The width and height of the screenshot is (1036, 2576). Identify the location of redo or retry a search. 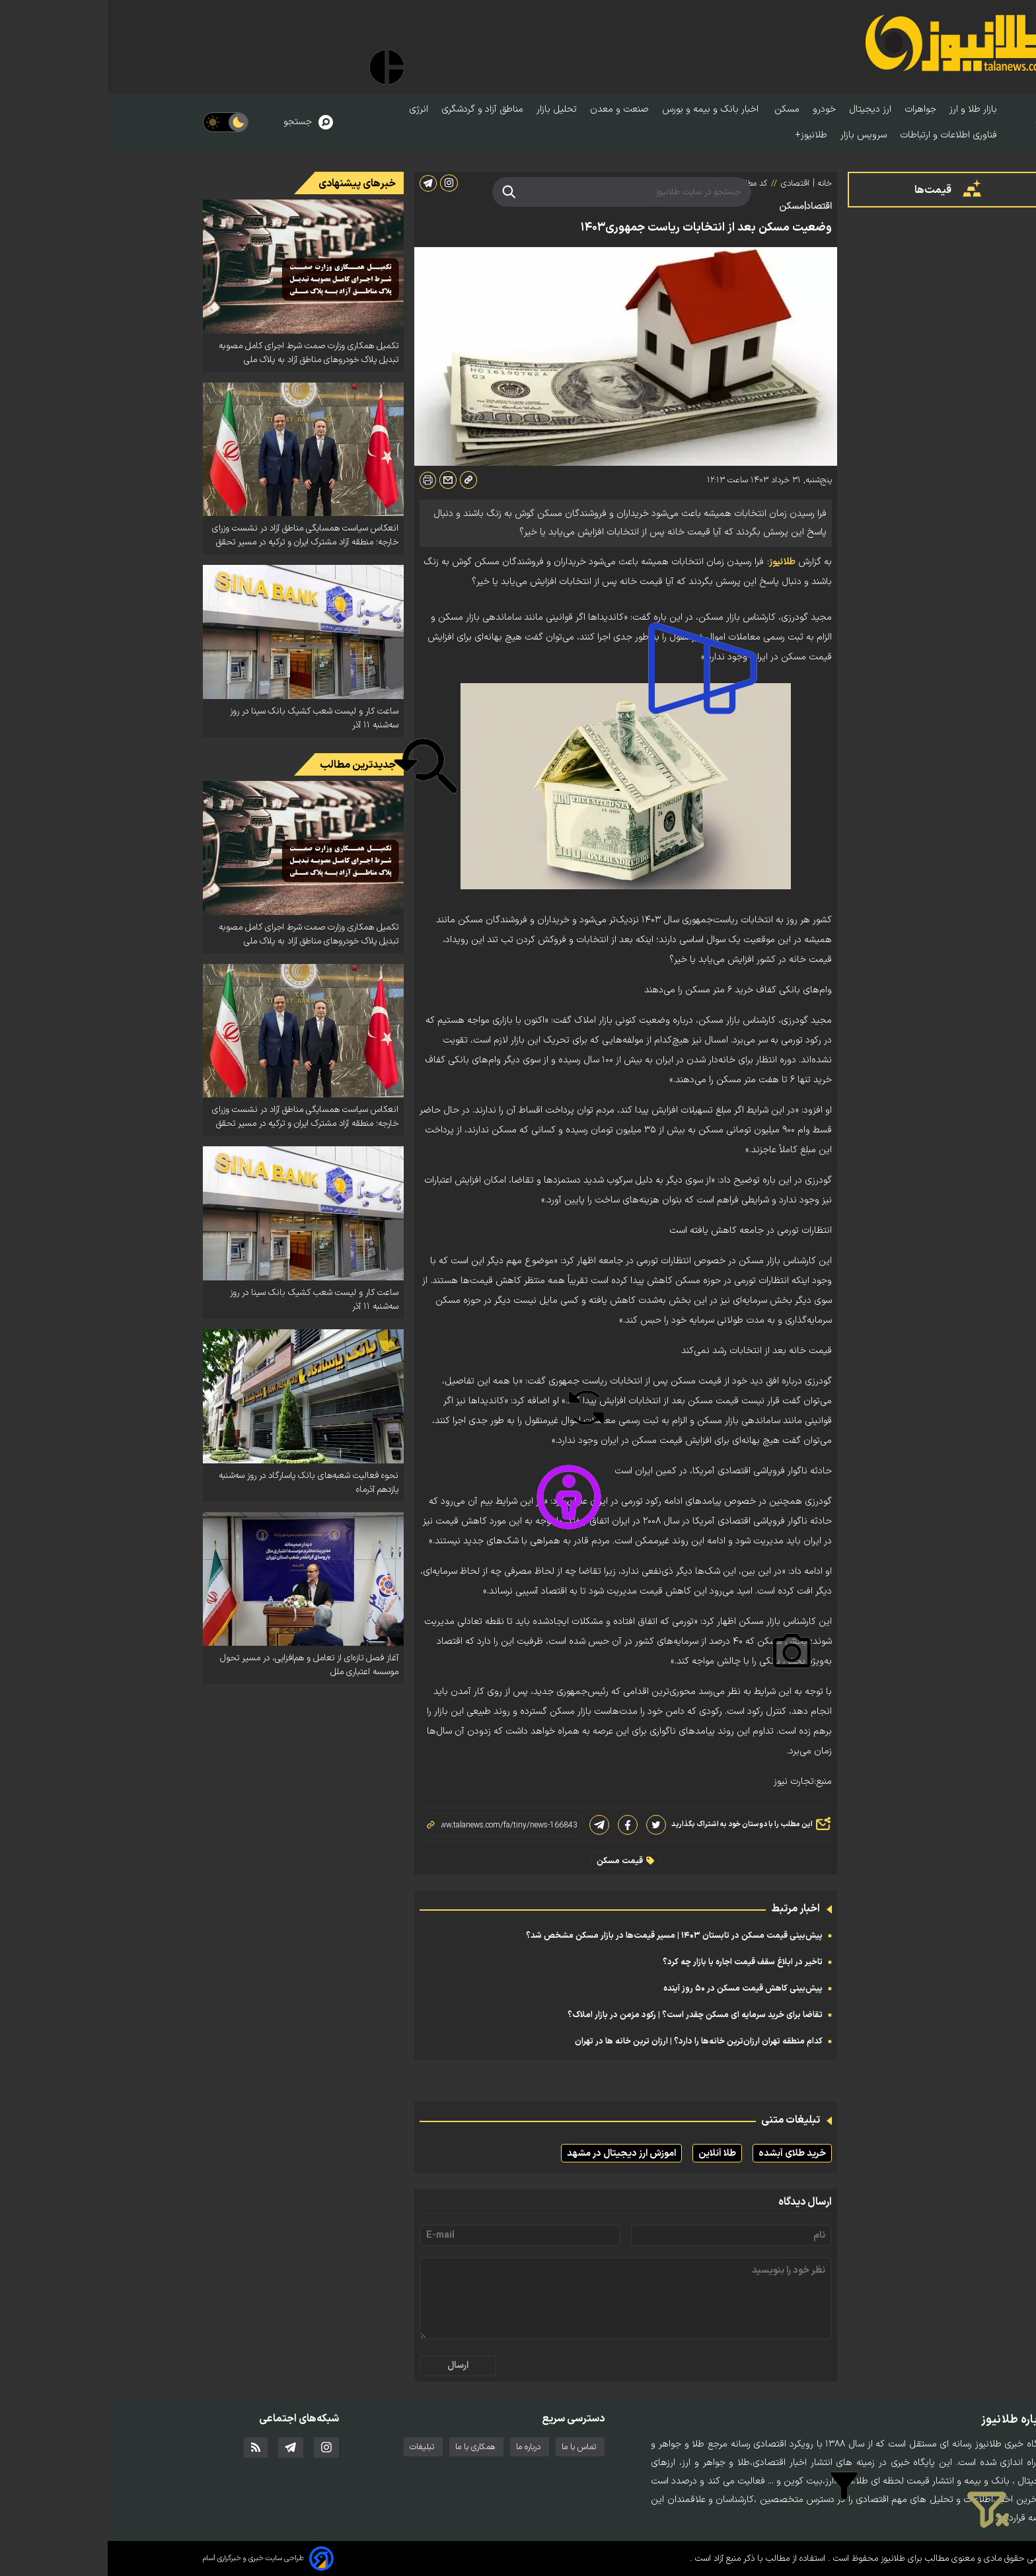
(426, 767).